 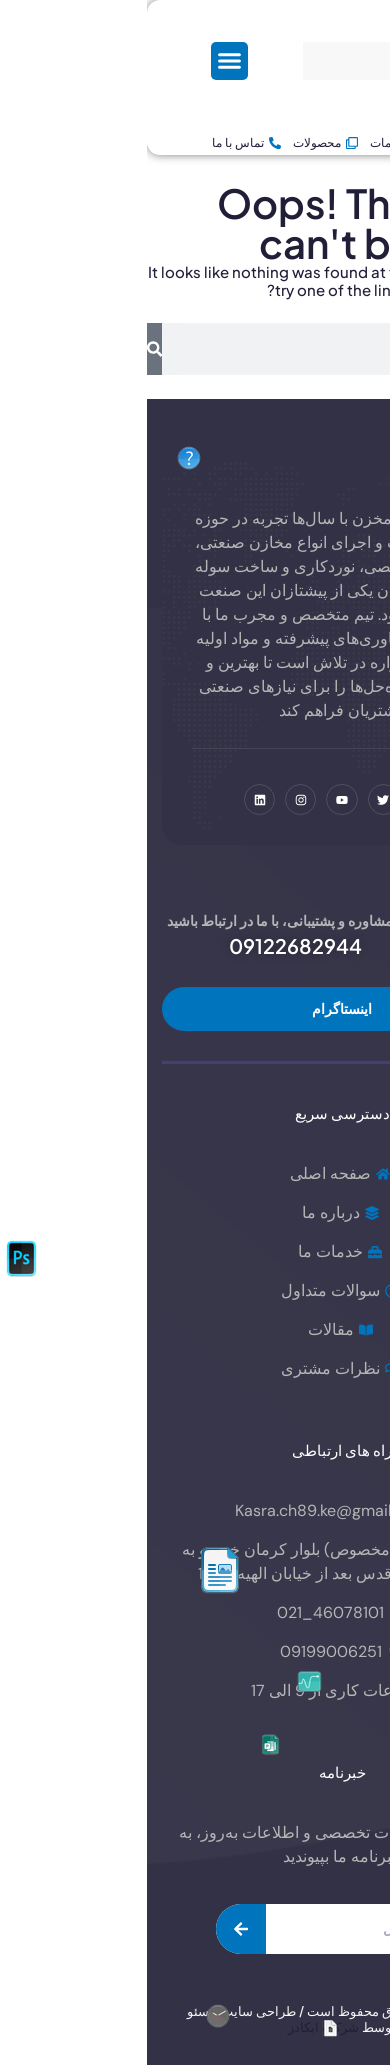 I want to click on open help or support center, so click(x=189, y=458).